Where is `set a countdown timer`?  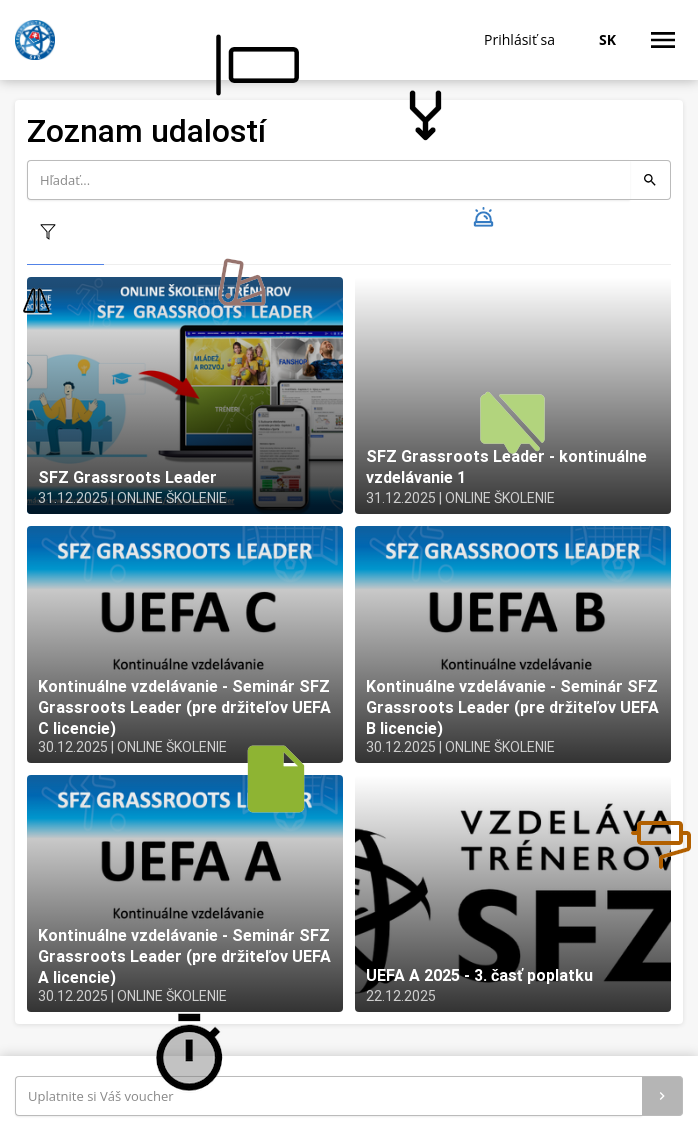 set a countdown timer is located at coordinates (189, 1054).